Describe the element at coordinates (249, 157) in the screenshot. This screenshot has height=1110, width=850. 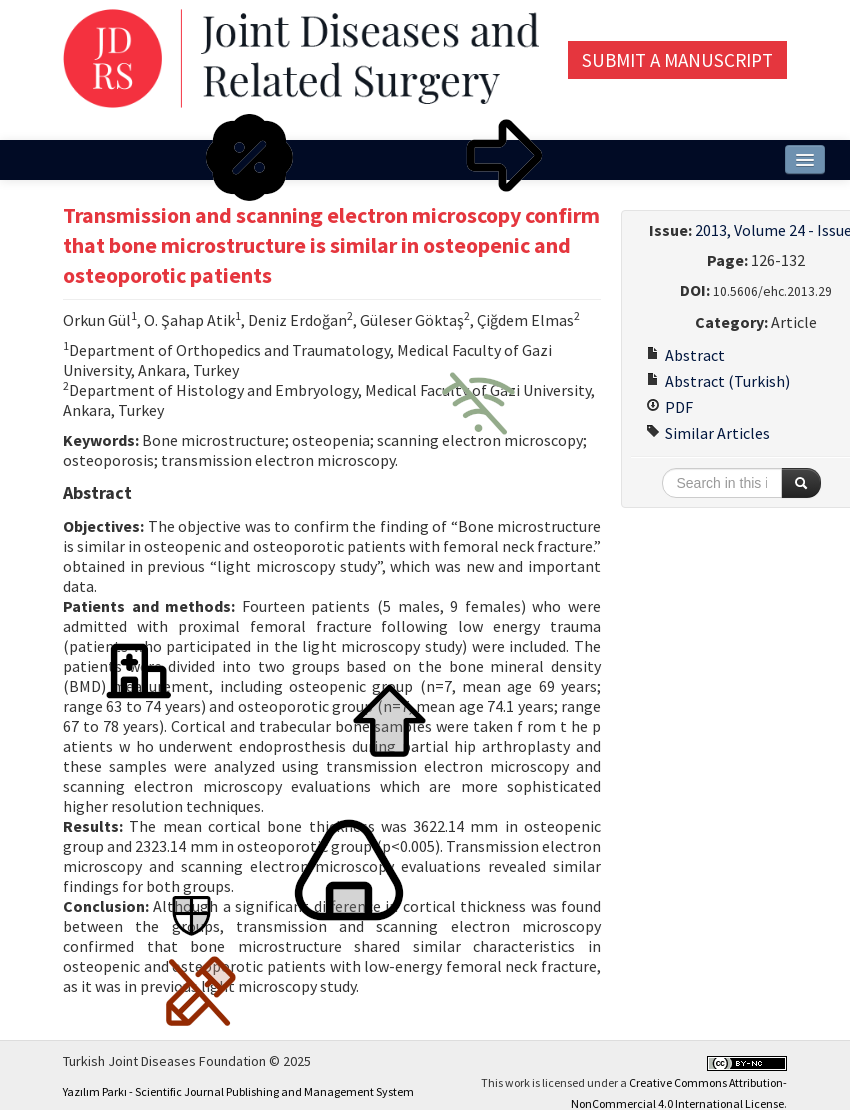
I see `view available discounts or promotions` at that location.